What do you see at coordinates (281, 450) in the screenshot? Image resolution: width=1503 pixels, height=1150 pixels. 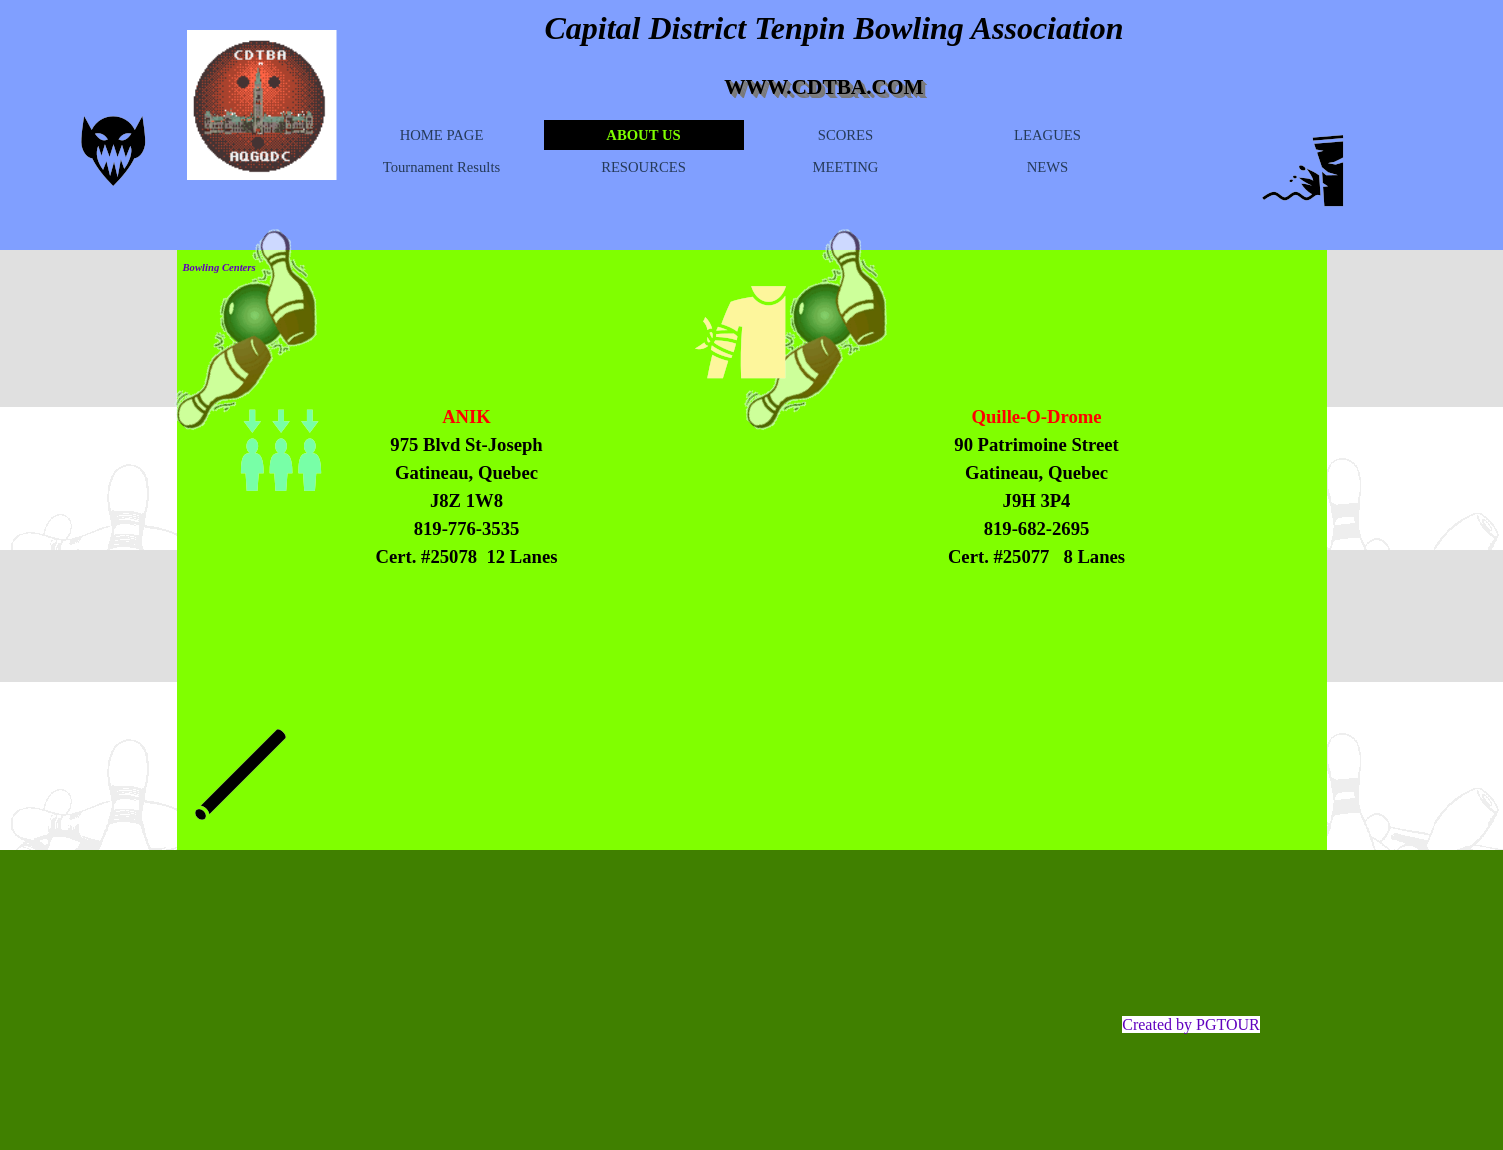 I see `downgrade team membership or plan tier` at bounding box center [281, 450].